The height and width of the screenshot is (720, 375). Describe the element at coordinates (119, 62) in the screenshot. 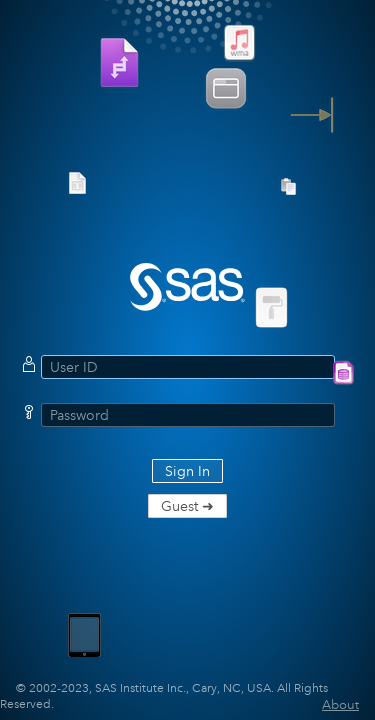

I see `microsoft infopath form file` at that location.